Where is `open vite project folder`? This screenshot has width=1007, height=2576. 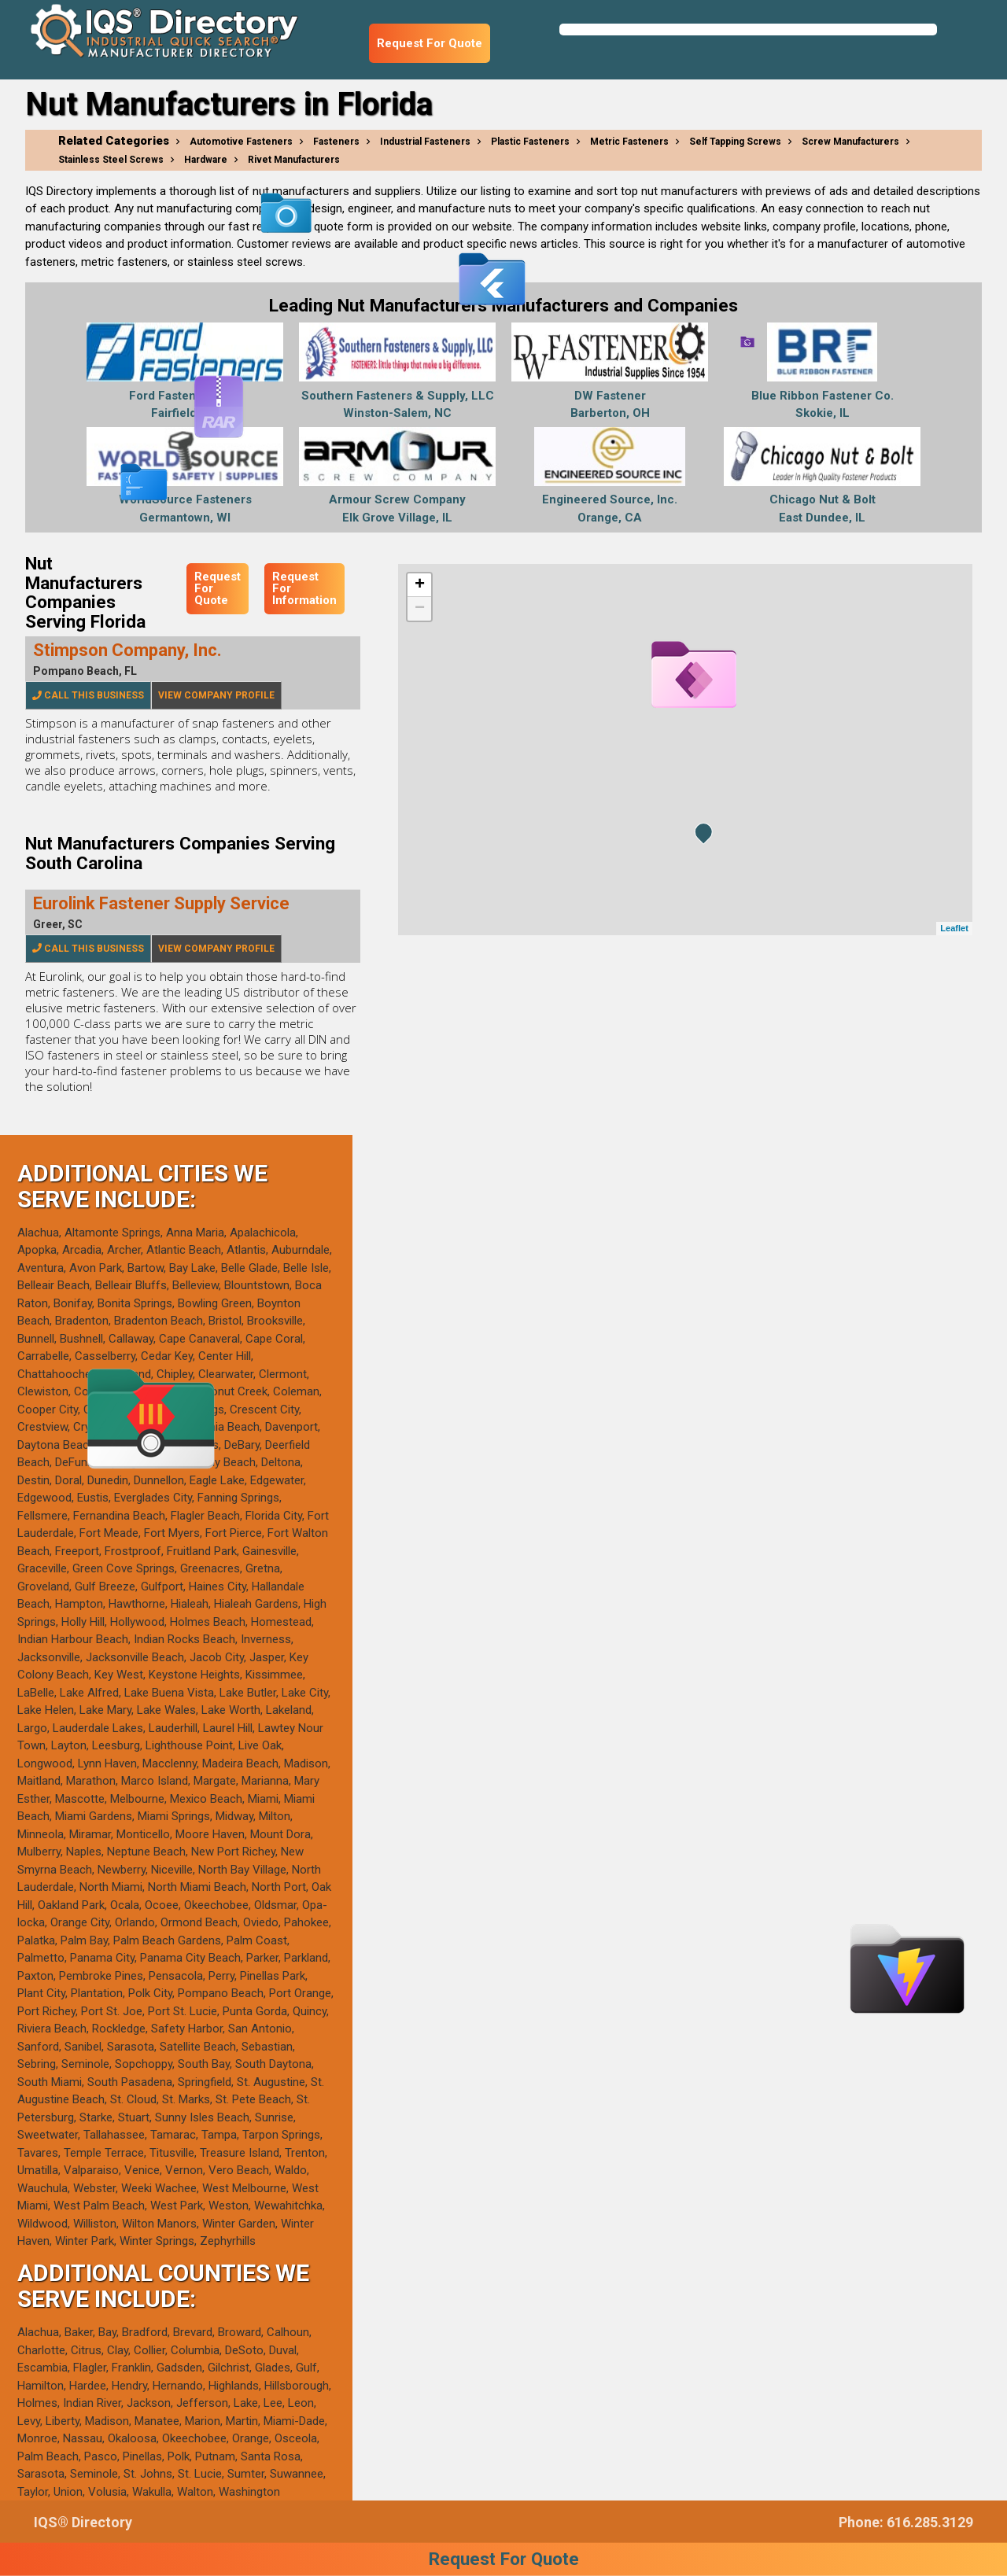
open vite project folder is located at coordinates (906, 1971).